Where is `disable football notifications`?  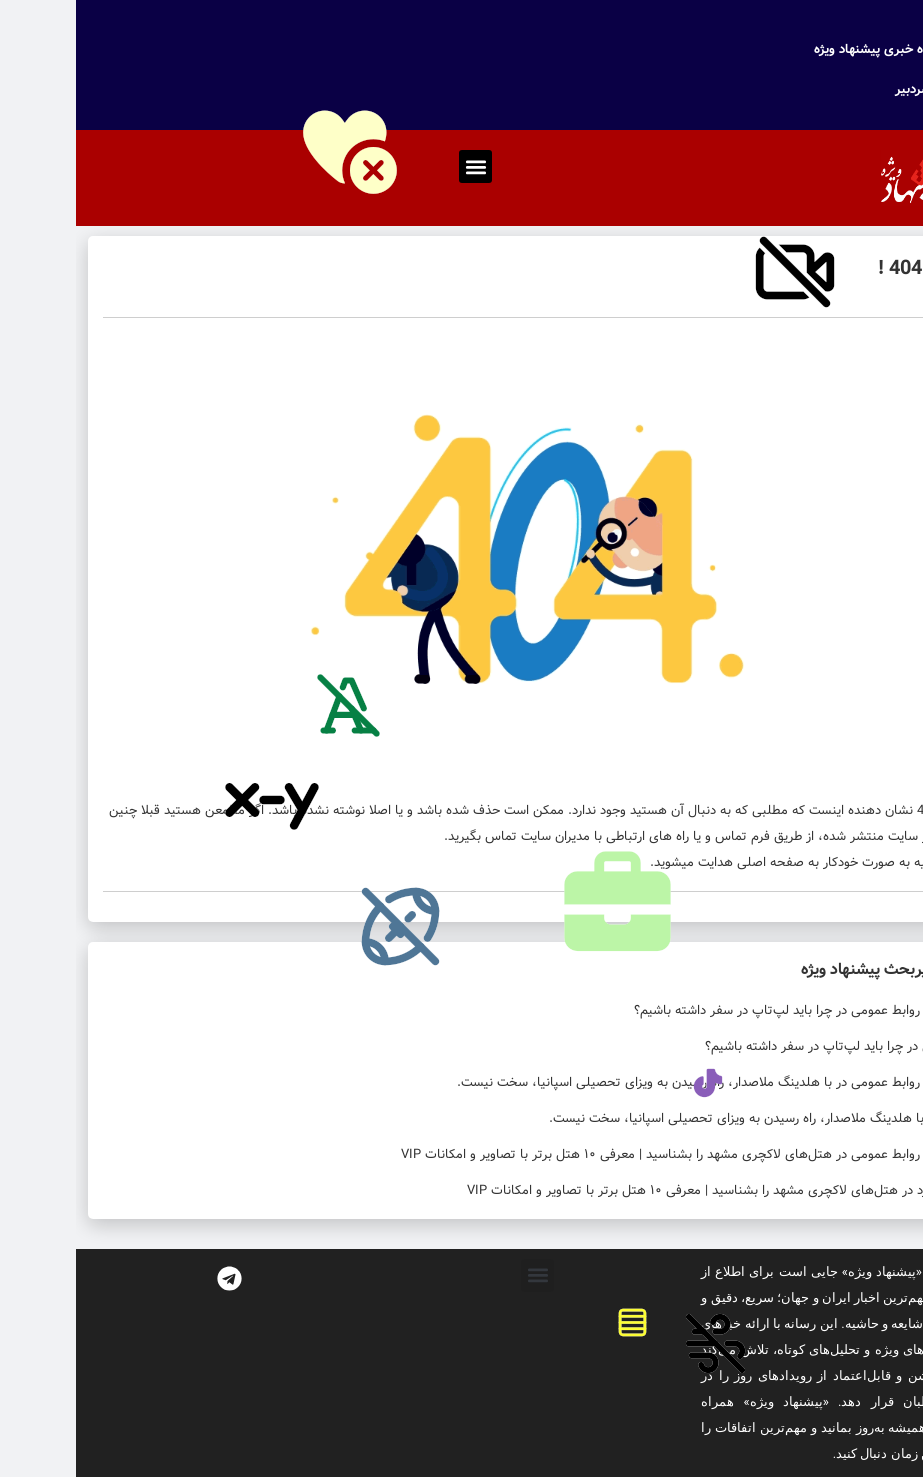 disable football notifications is located at coordinates (400, 926).